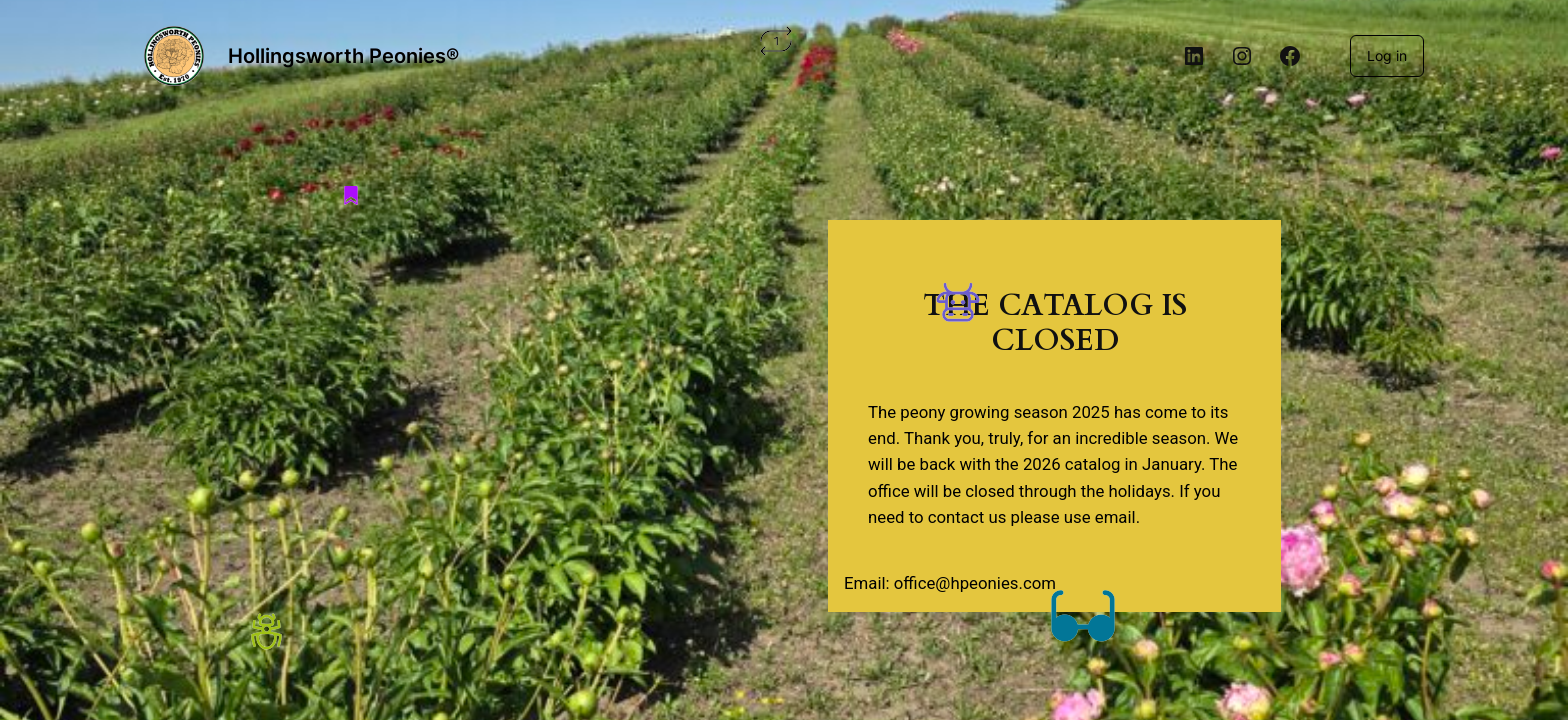  I want to click on enable reading mode or accessibility features, so click(1083, 617).